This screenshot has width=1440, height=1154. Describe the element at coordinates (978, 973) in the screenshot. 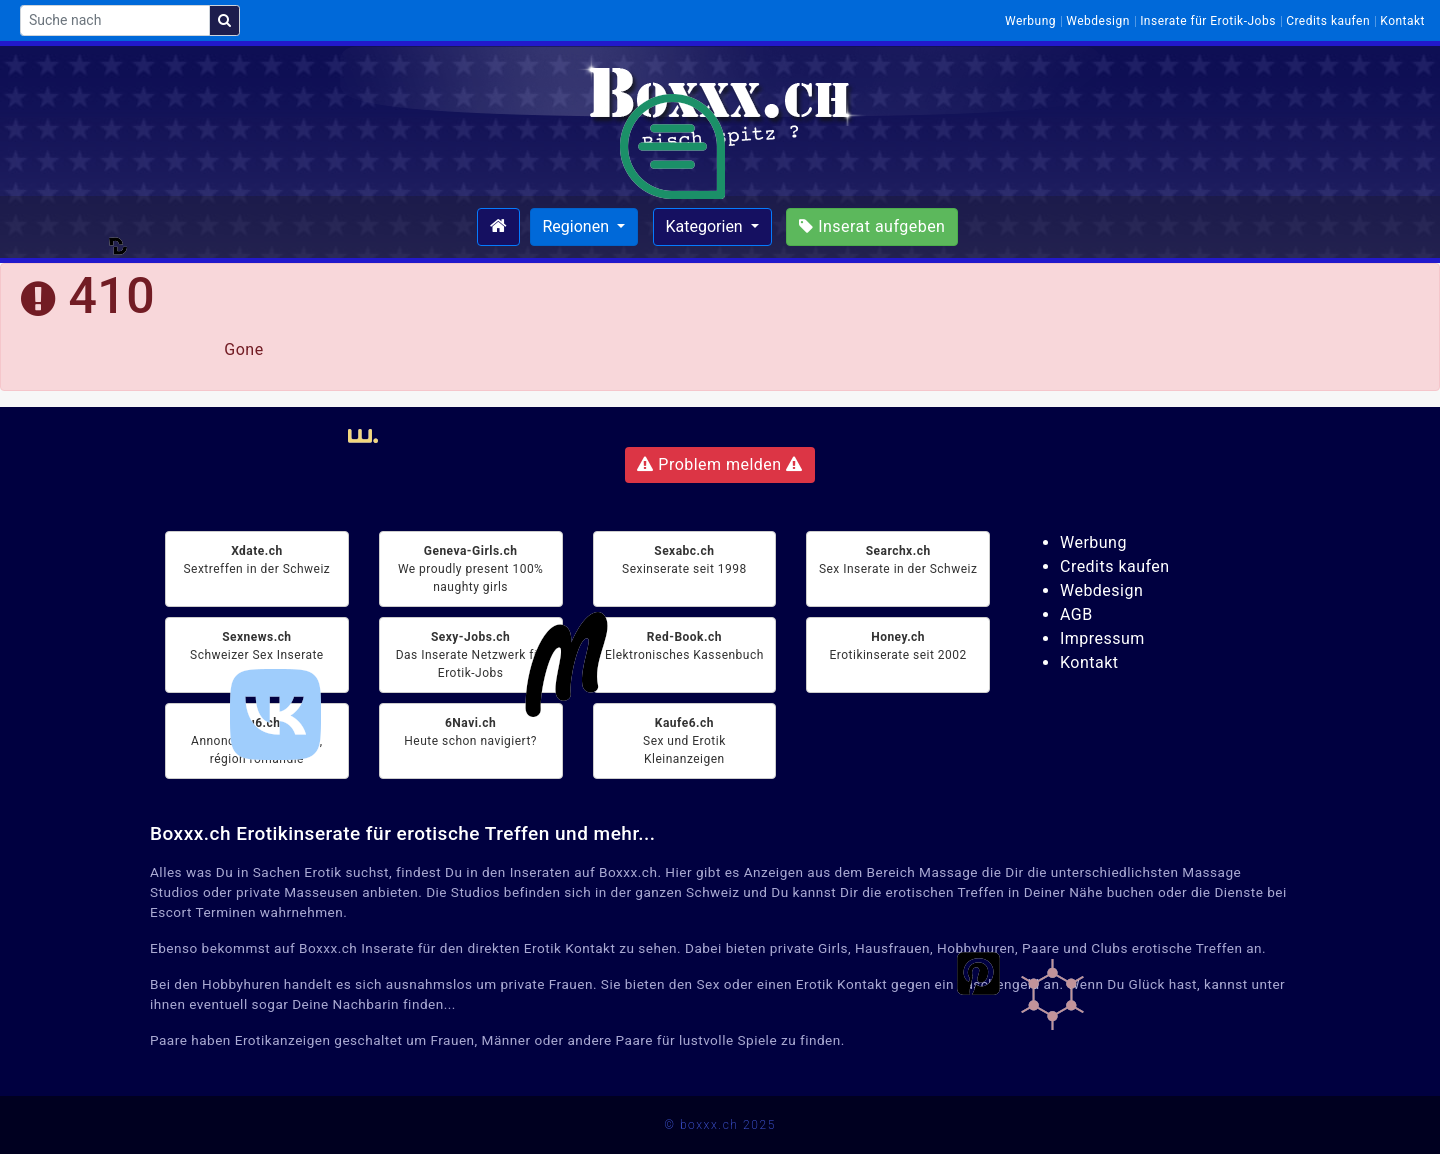

I see `open Pinterest app` at that location.